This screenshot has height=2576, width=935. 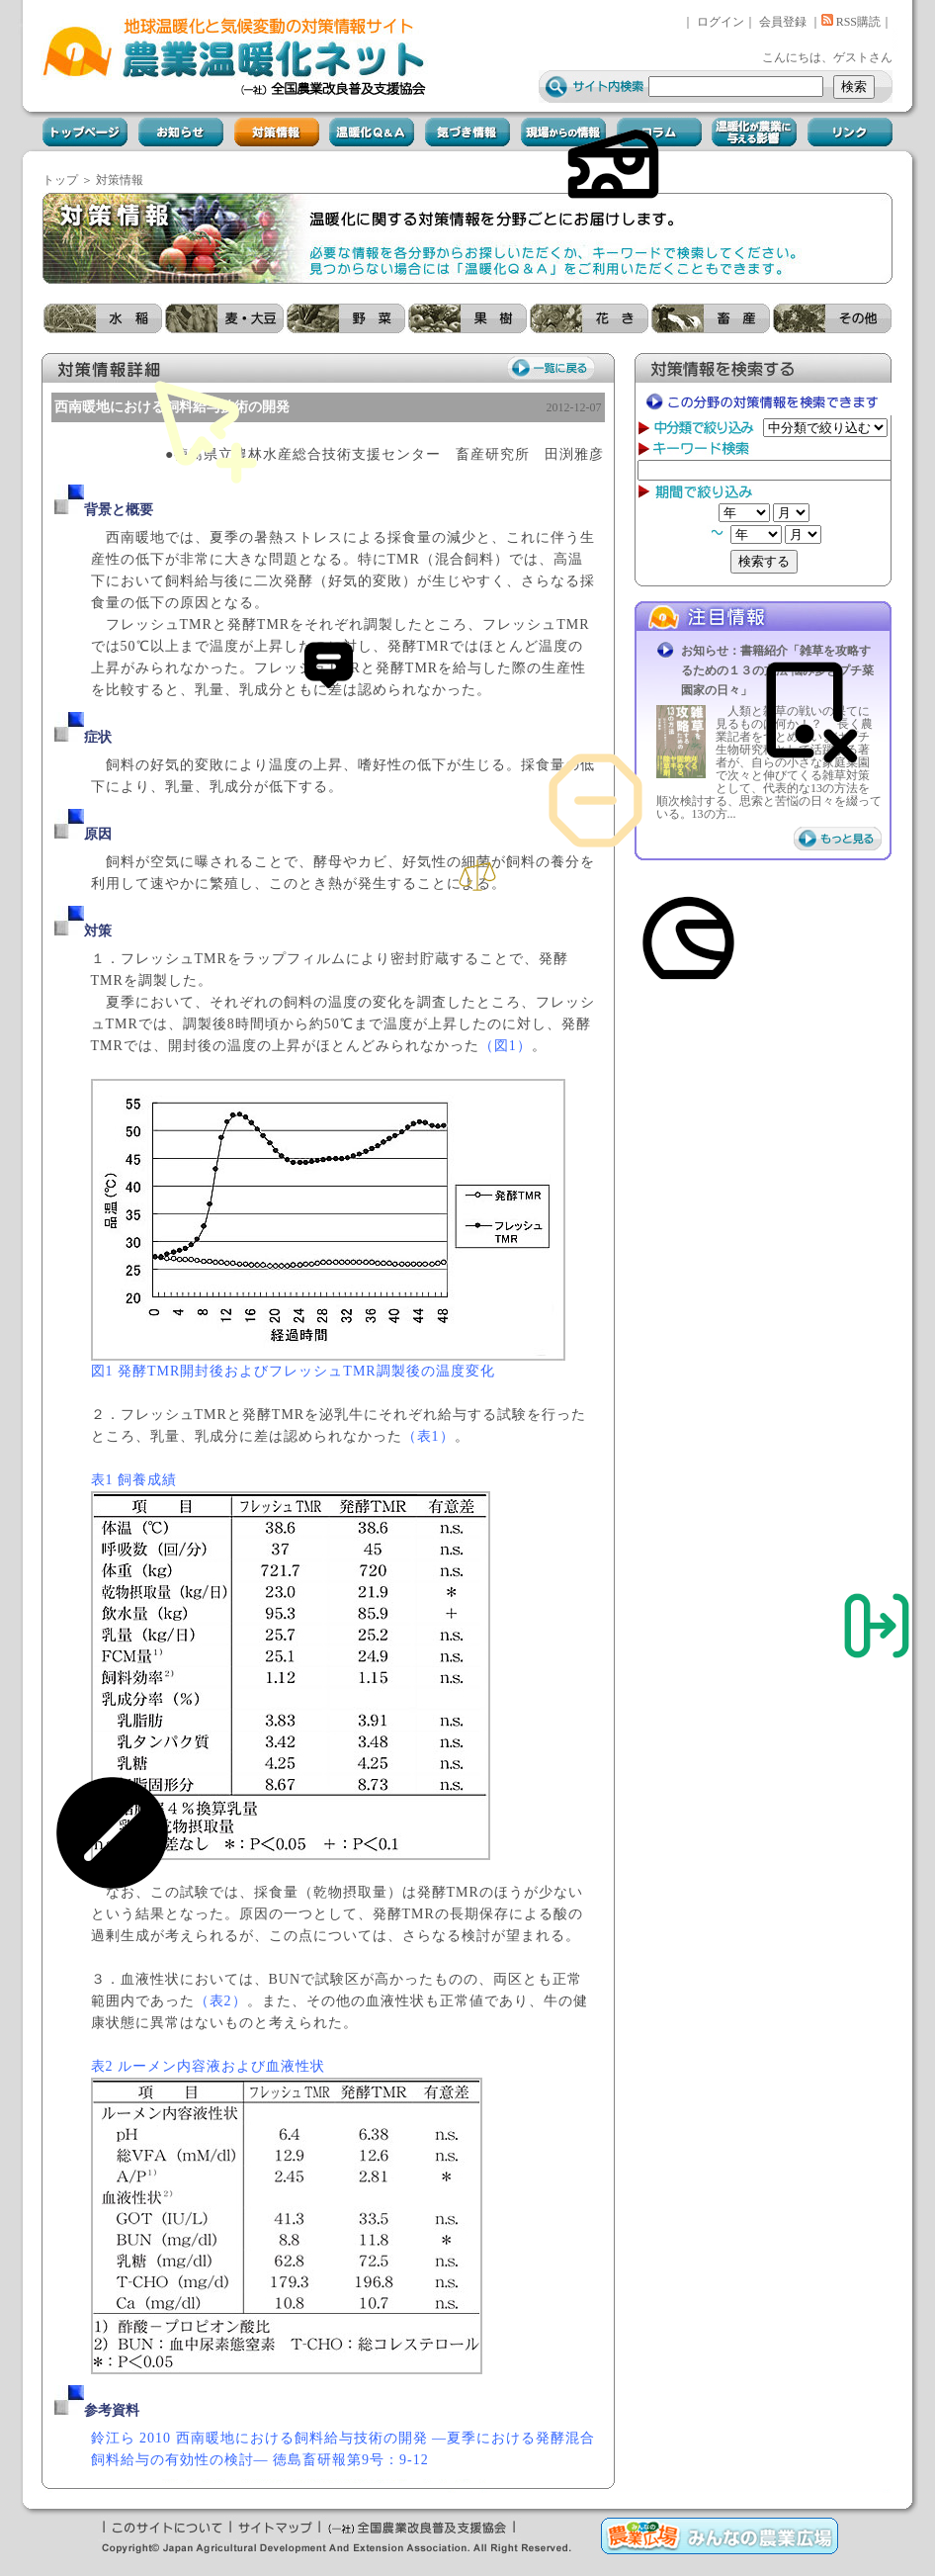 What do you see at coordinates (328, 664) in the screenshot?
I see `open messaging or chat` at bounding box center [328, 664].